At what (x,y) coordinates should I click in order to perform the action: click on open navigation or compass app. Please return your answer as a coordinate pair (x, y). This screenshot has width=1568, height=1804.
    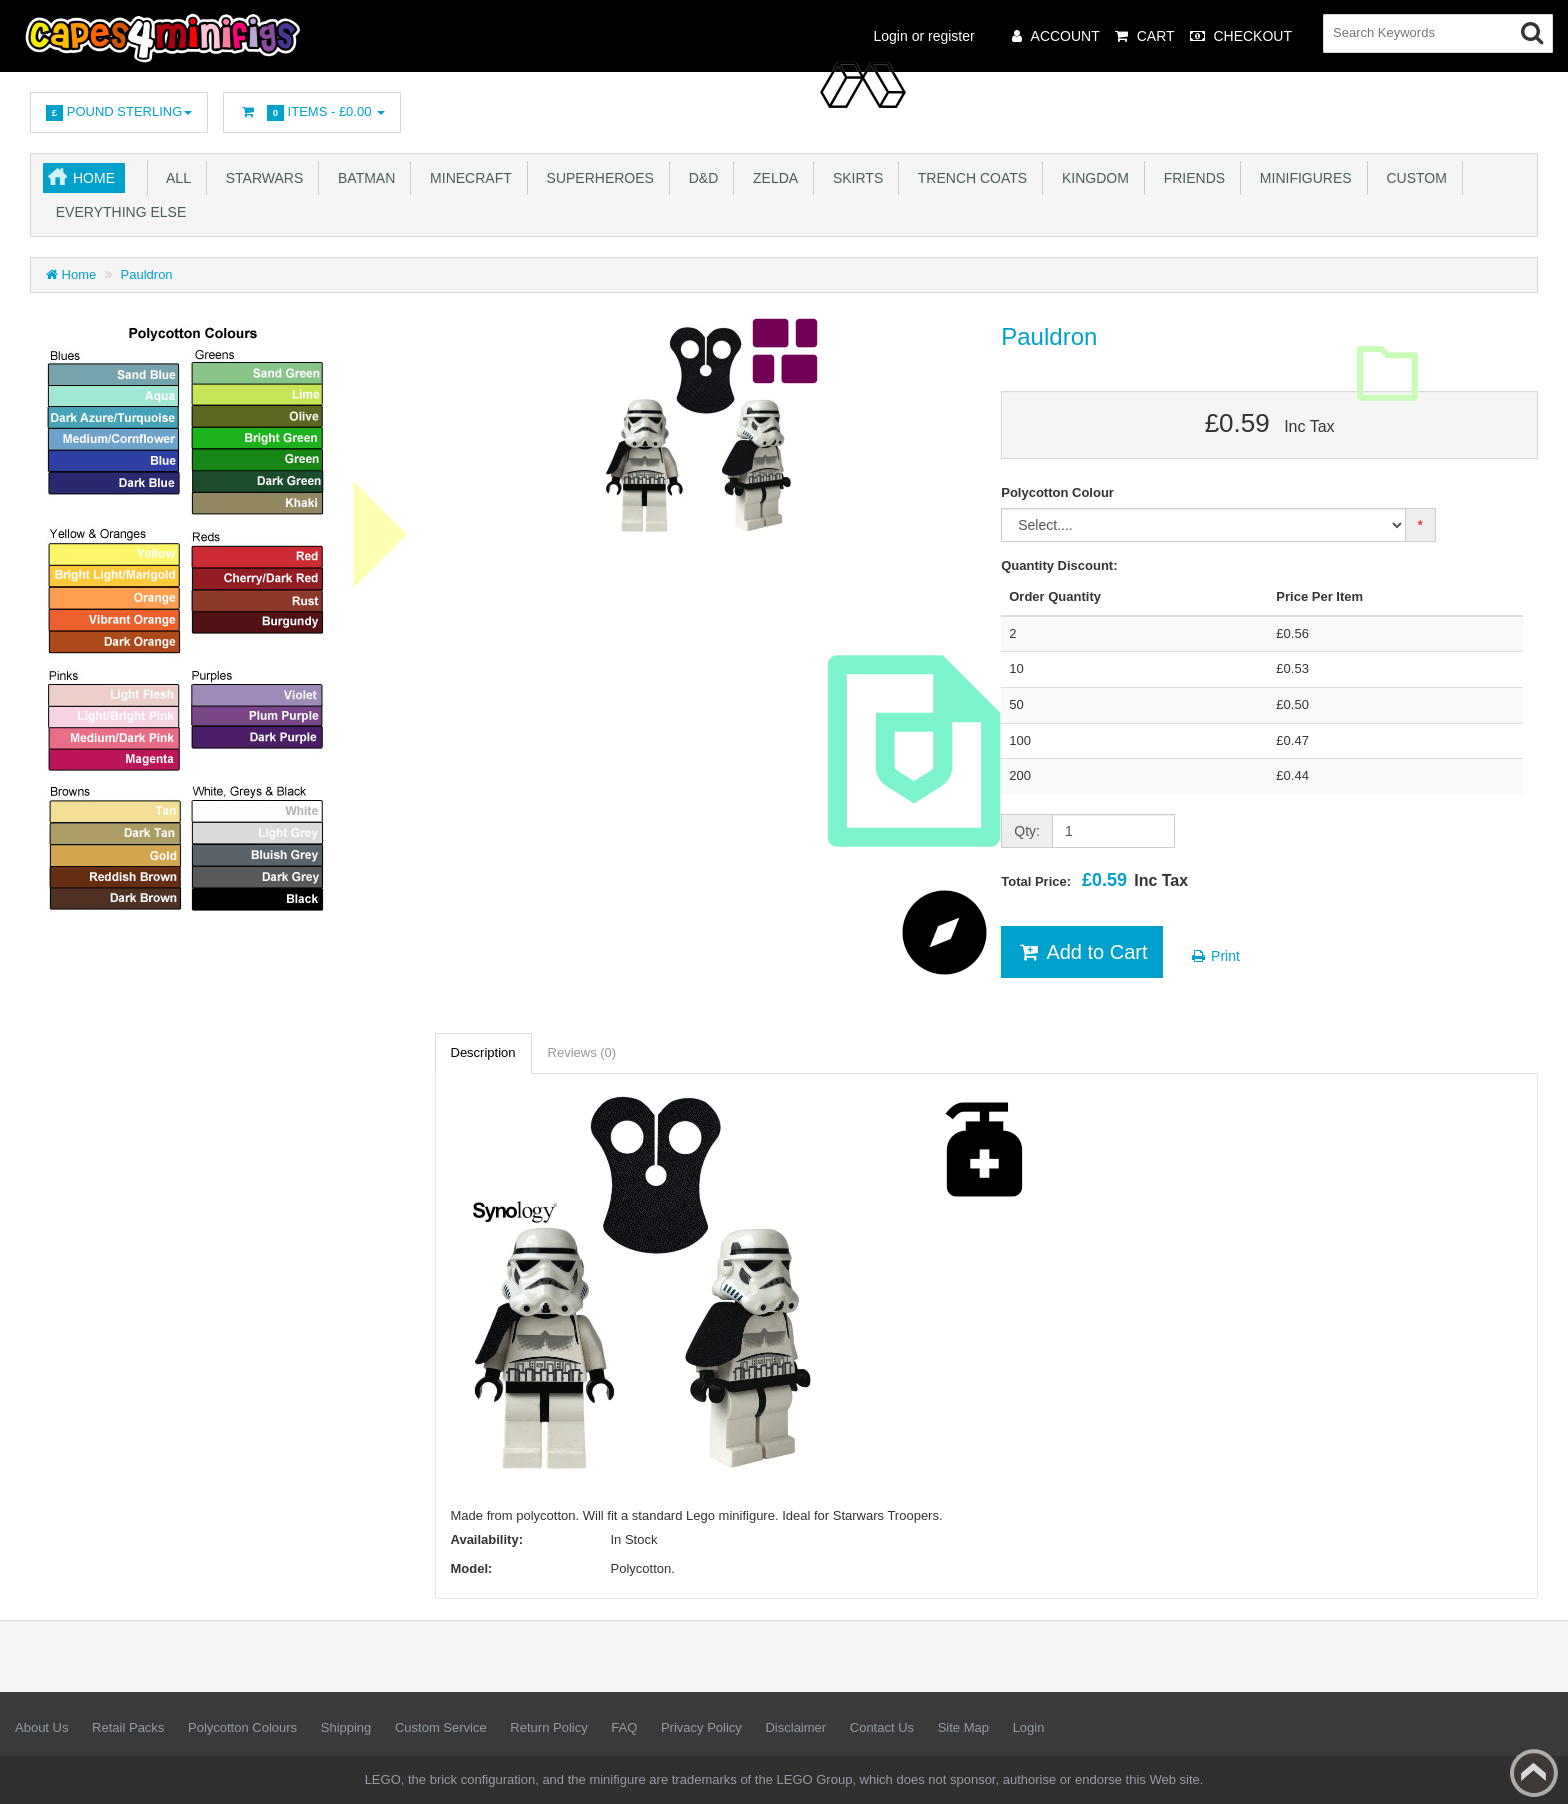
    Looking at the image, I should click on (944, 932).